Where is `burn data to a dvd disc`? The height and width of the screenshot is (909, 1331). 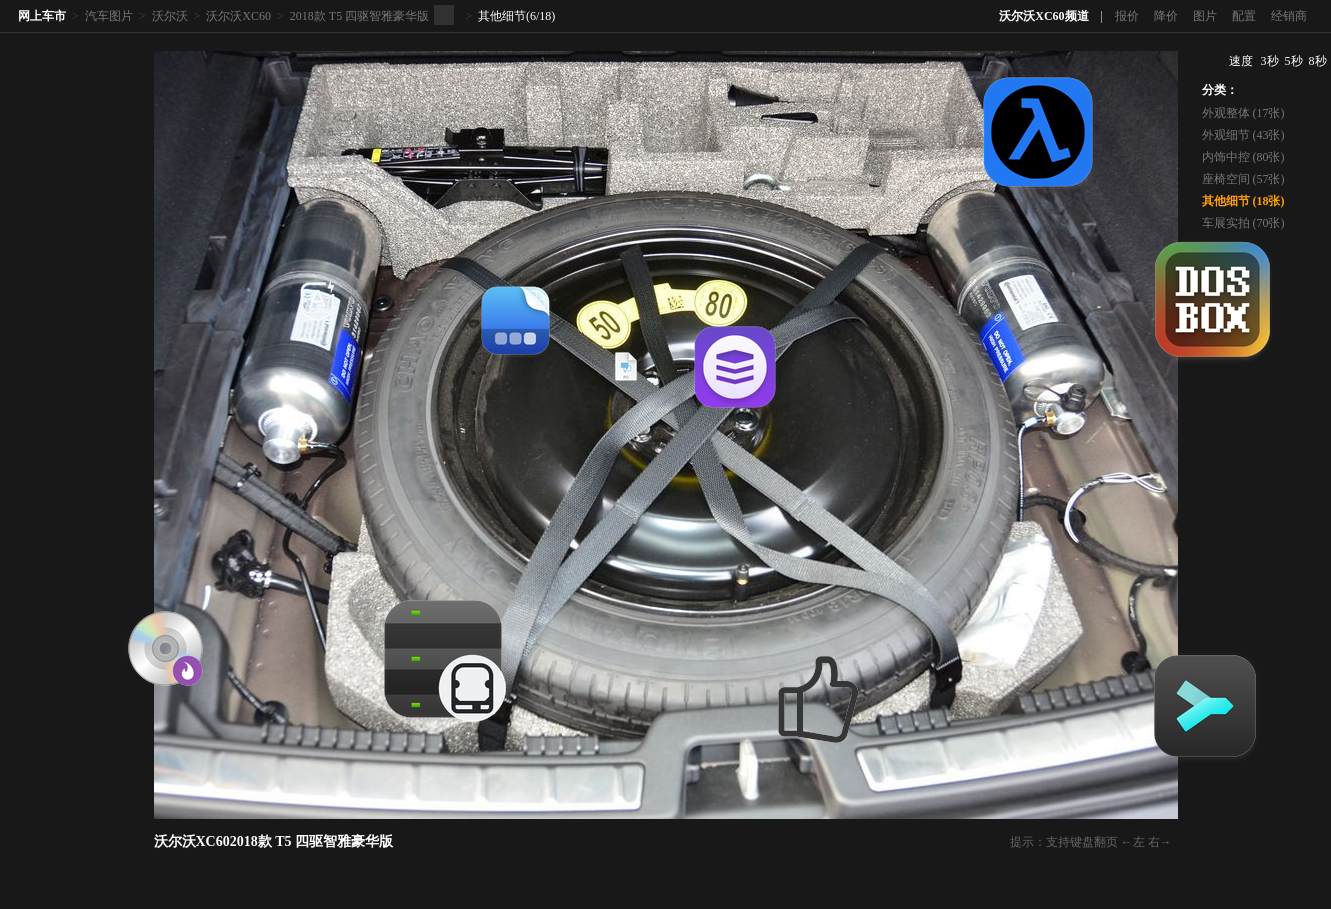 burn data to a dvd disc is located at coordinates (165, 648).